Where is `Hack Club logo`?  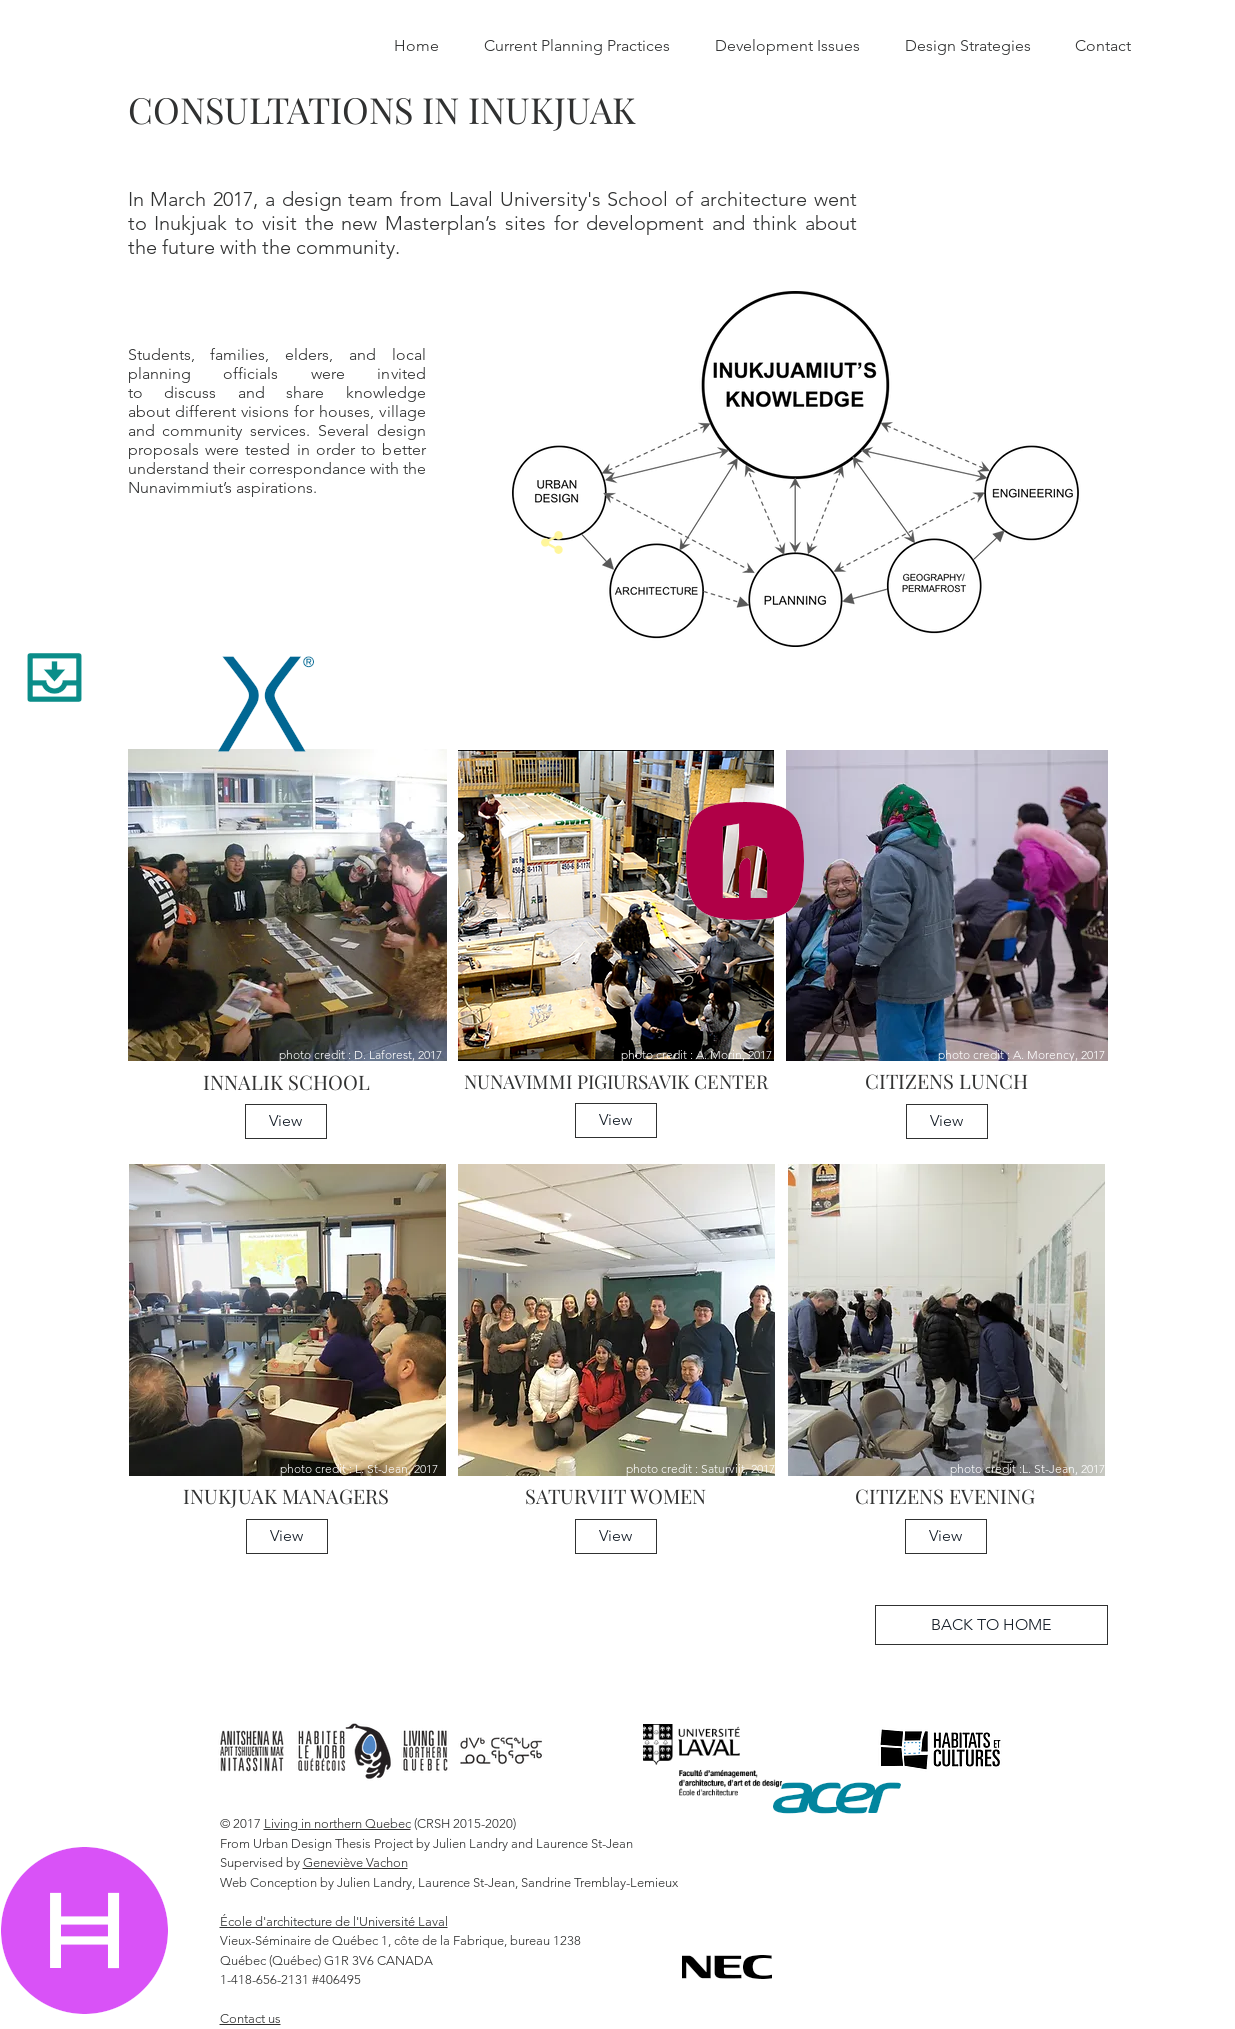
Hack Club logo is located at coordinates (745, 861).